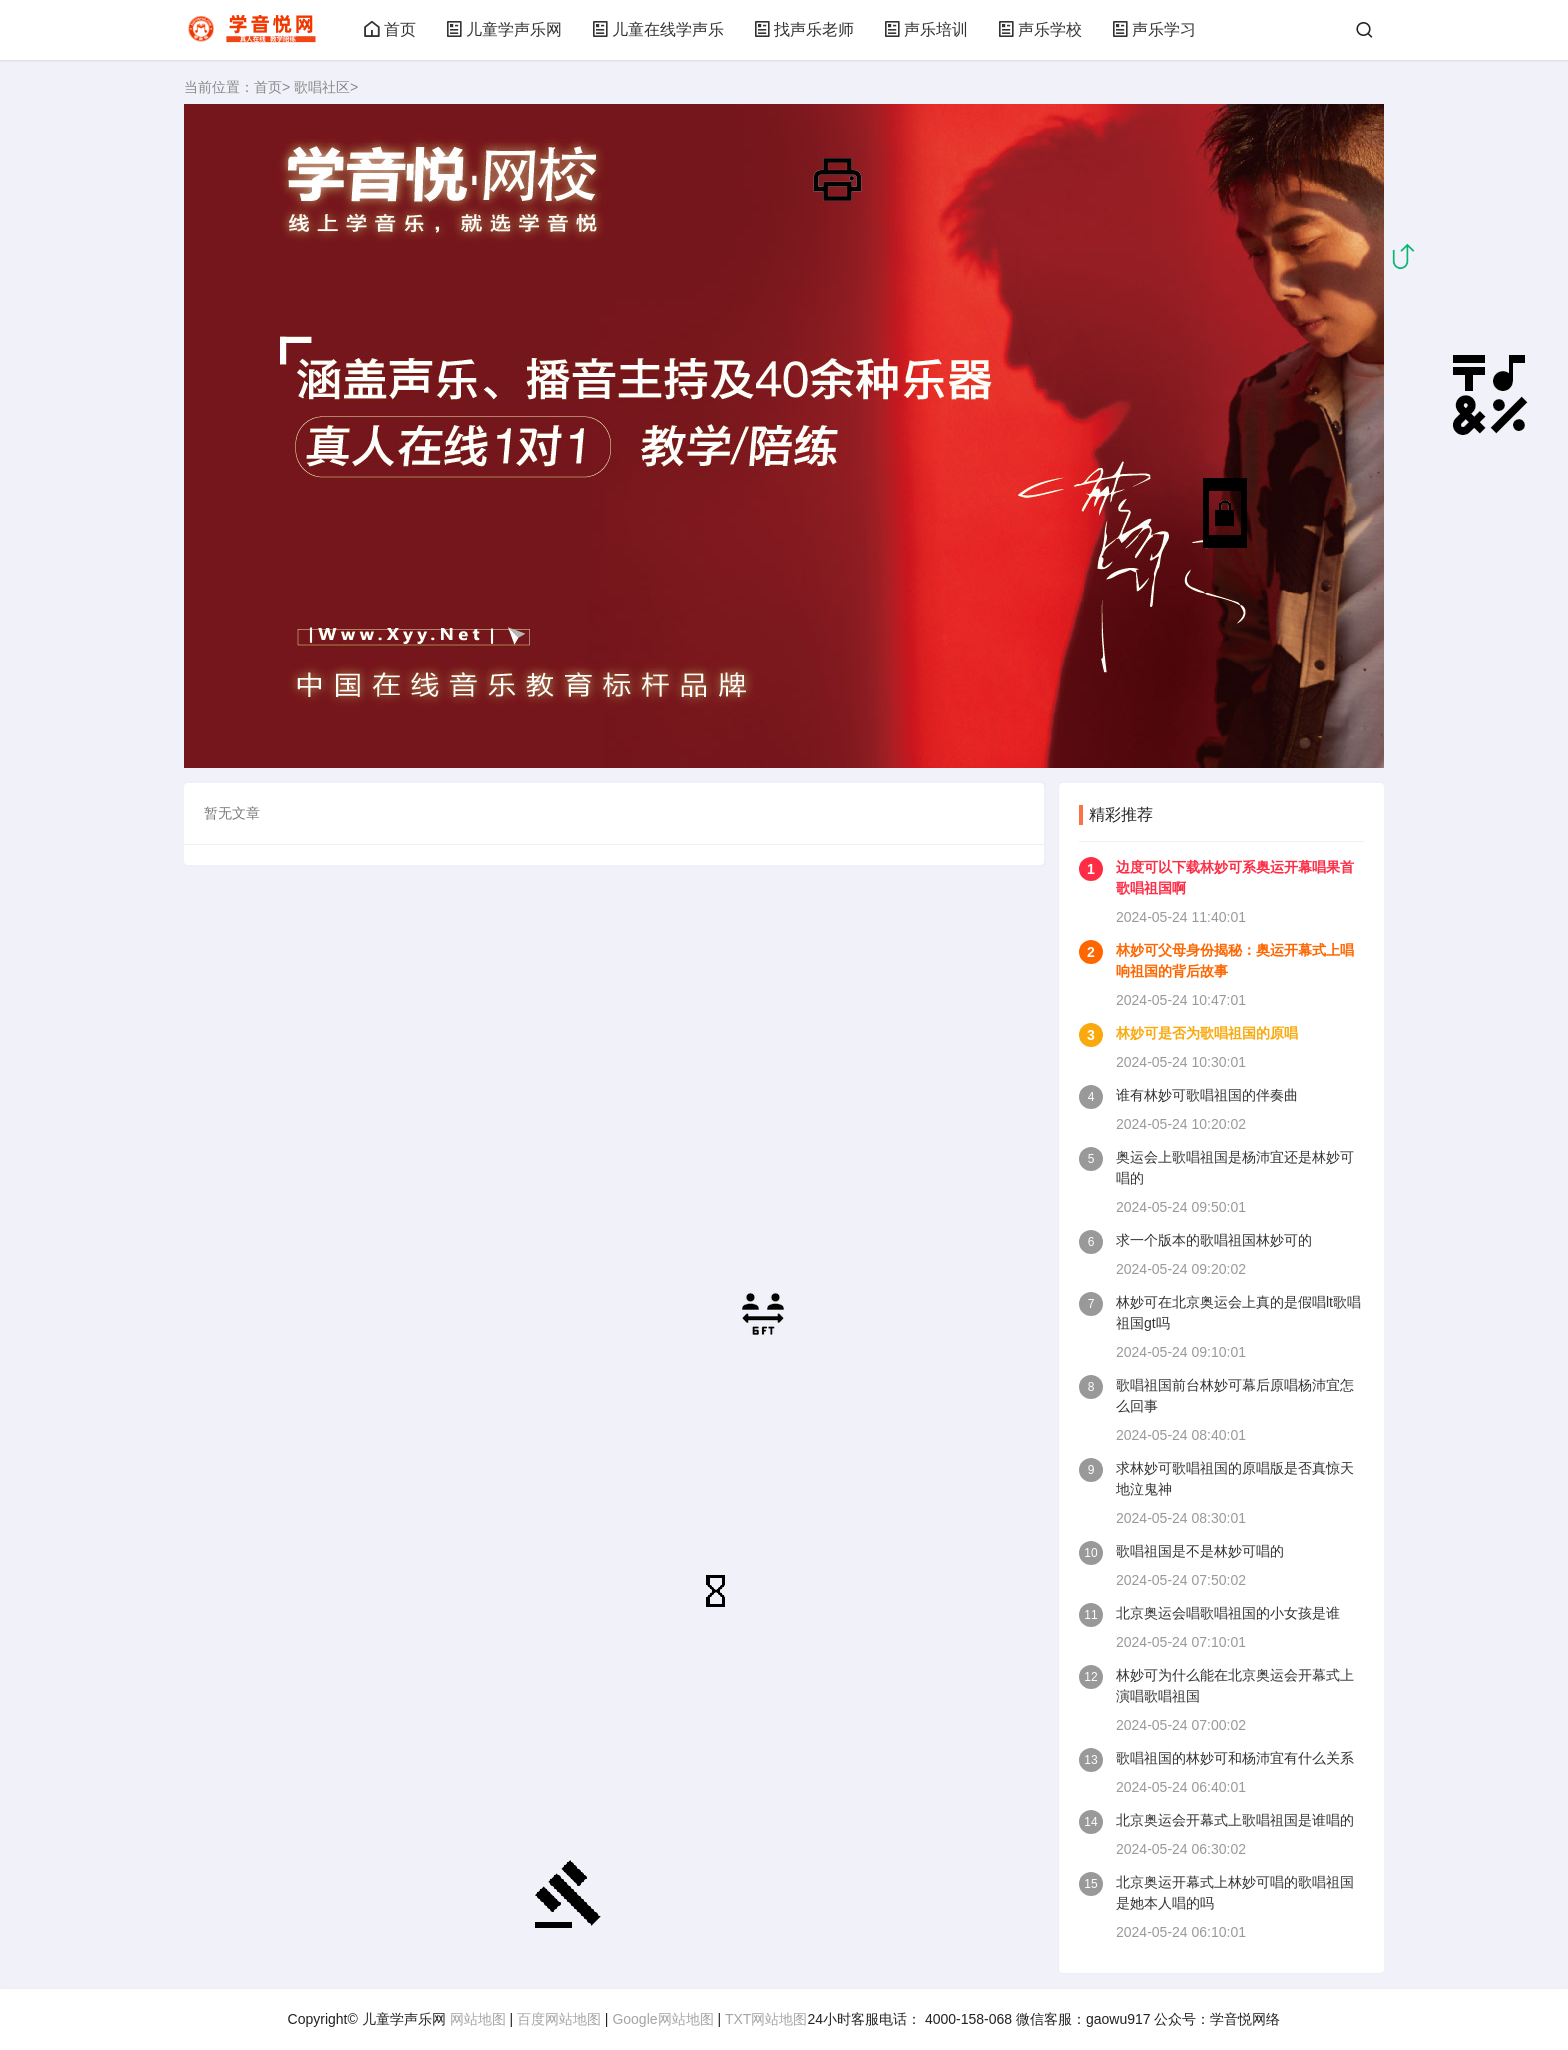 The image size is (1568, 2050). Describe the element at coordinates (1225, 513) in the screenshot. I see `lock screen in portrait orientation` at that location.